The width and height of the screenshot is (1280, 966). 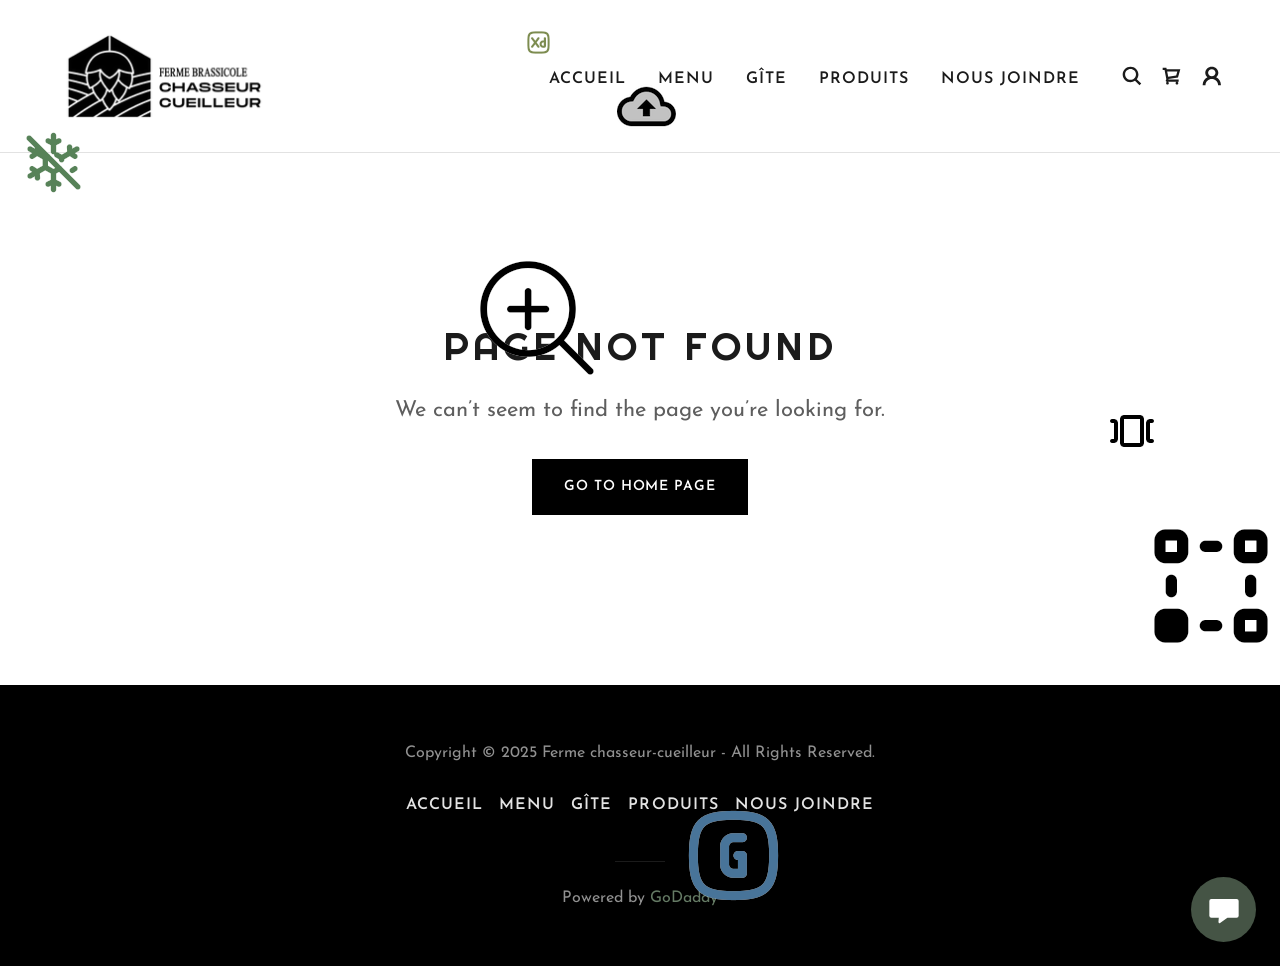 What do you see at coordinates (646, 106) in the screenshot?
I see `upload file to cloud storage` at bounding box center [646, 106].